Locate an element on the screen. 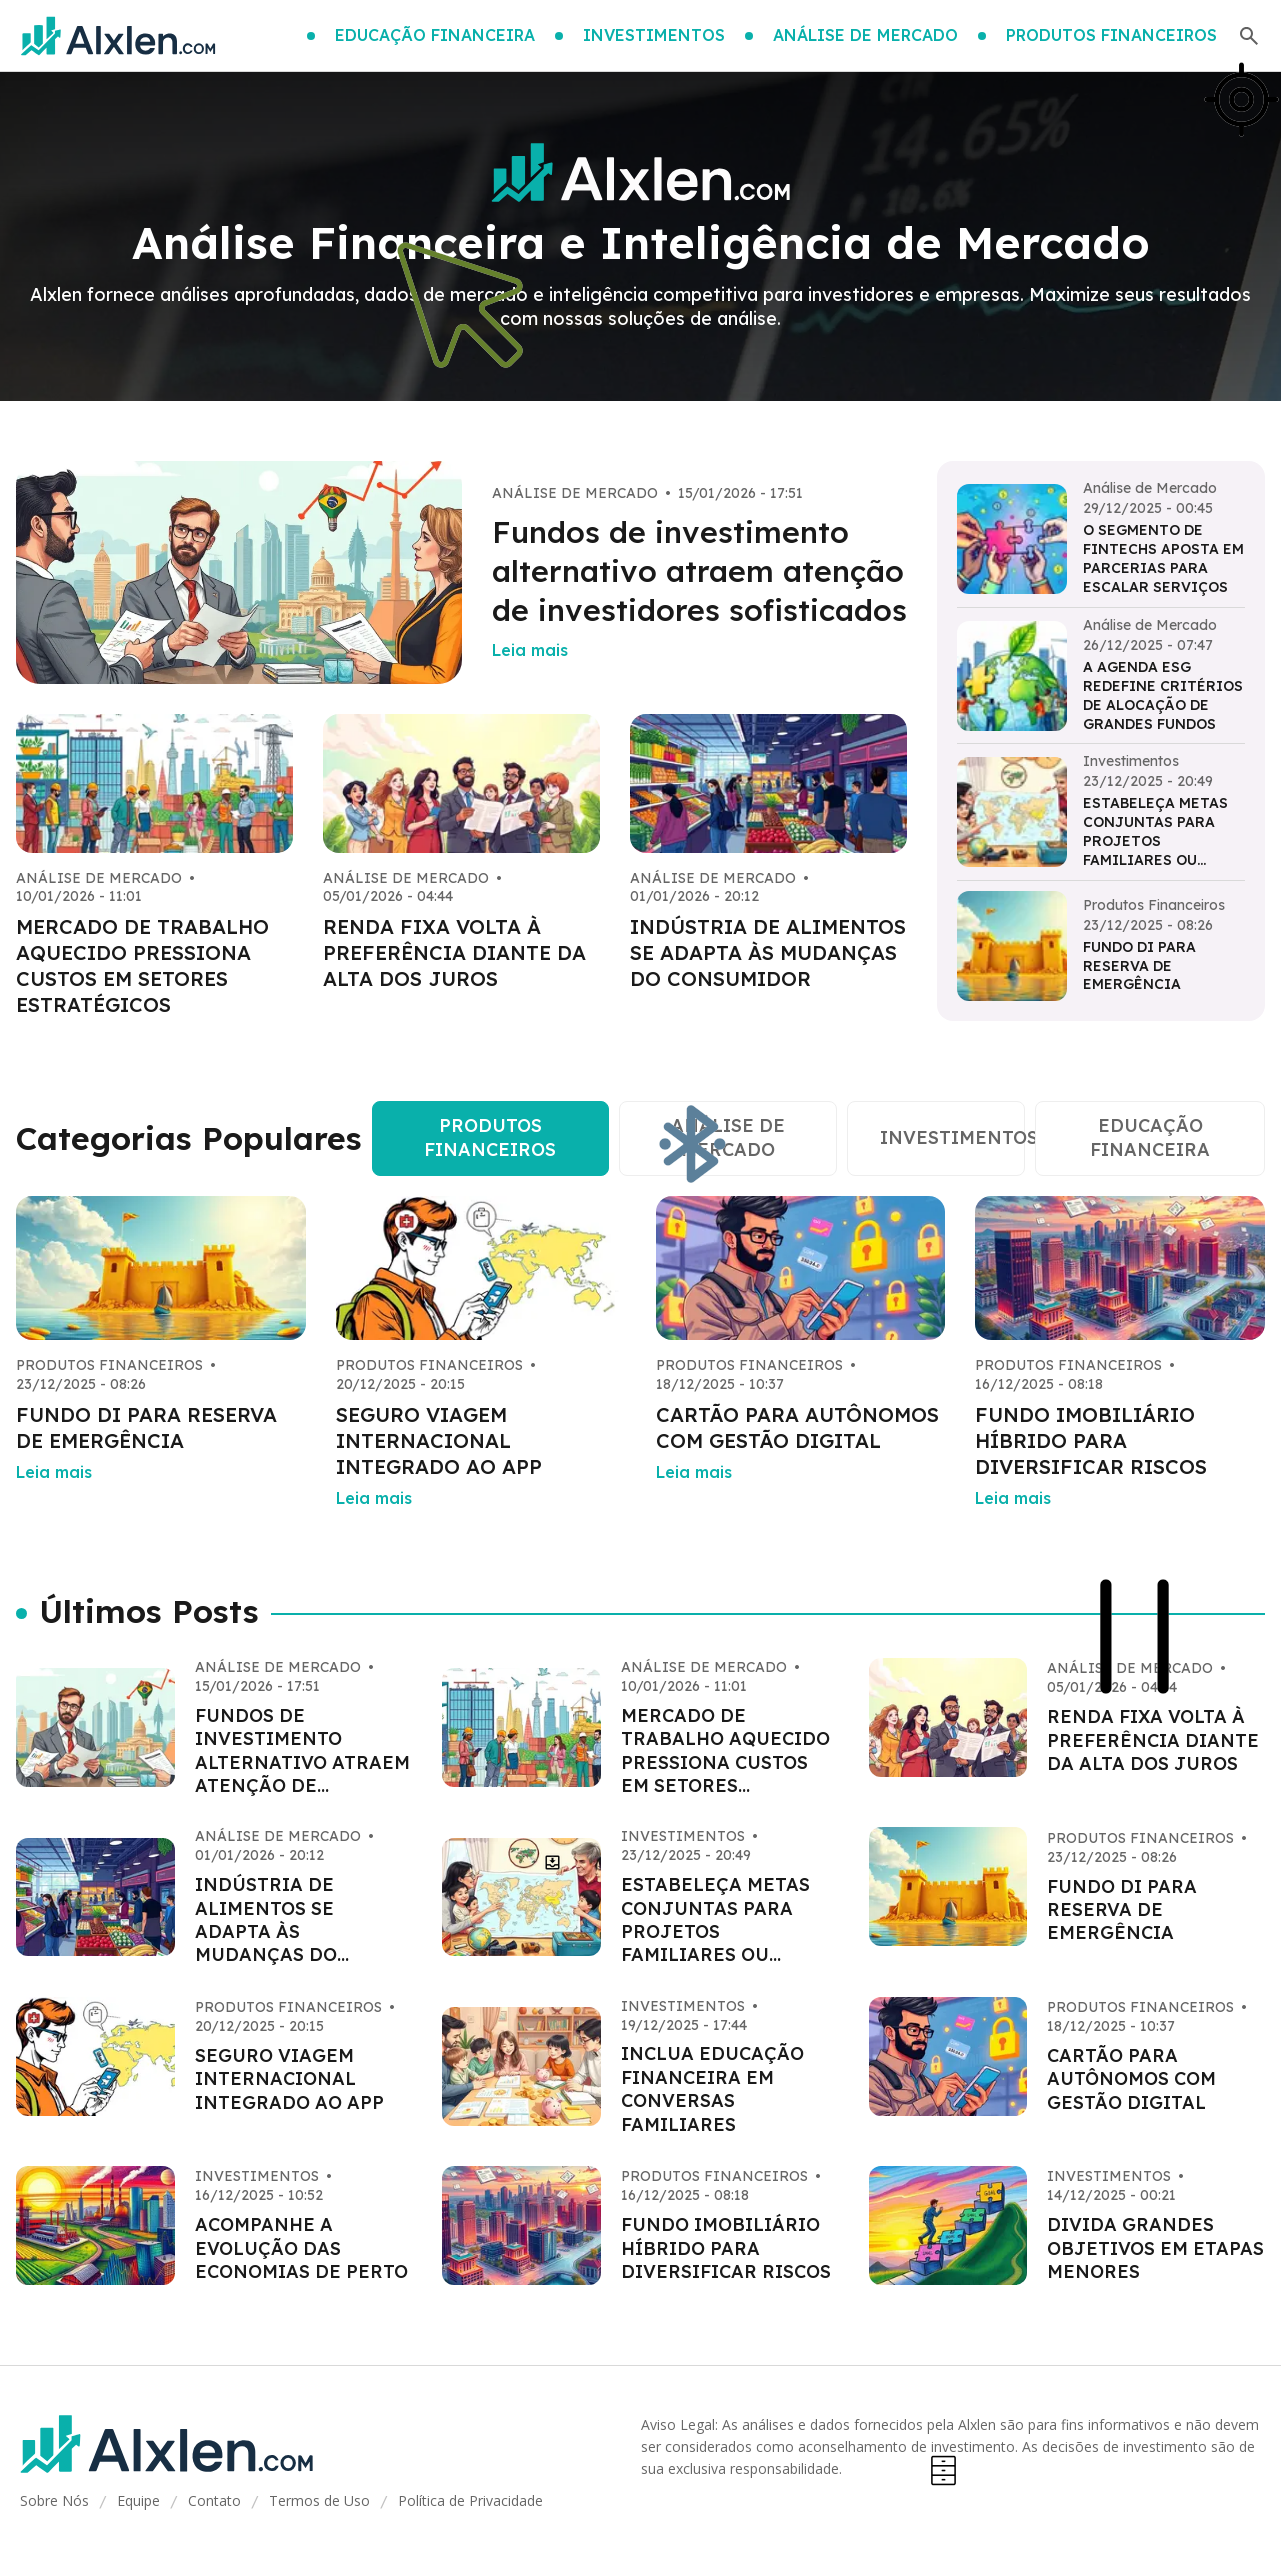 The width and height of the screenshot is (1281, 2570). indicates bluetooth is connected to a device is located at coordinates (691, 1144).